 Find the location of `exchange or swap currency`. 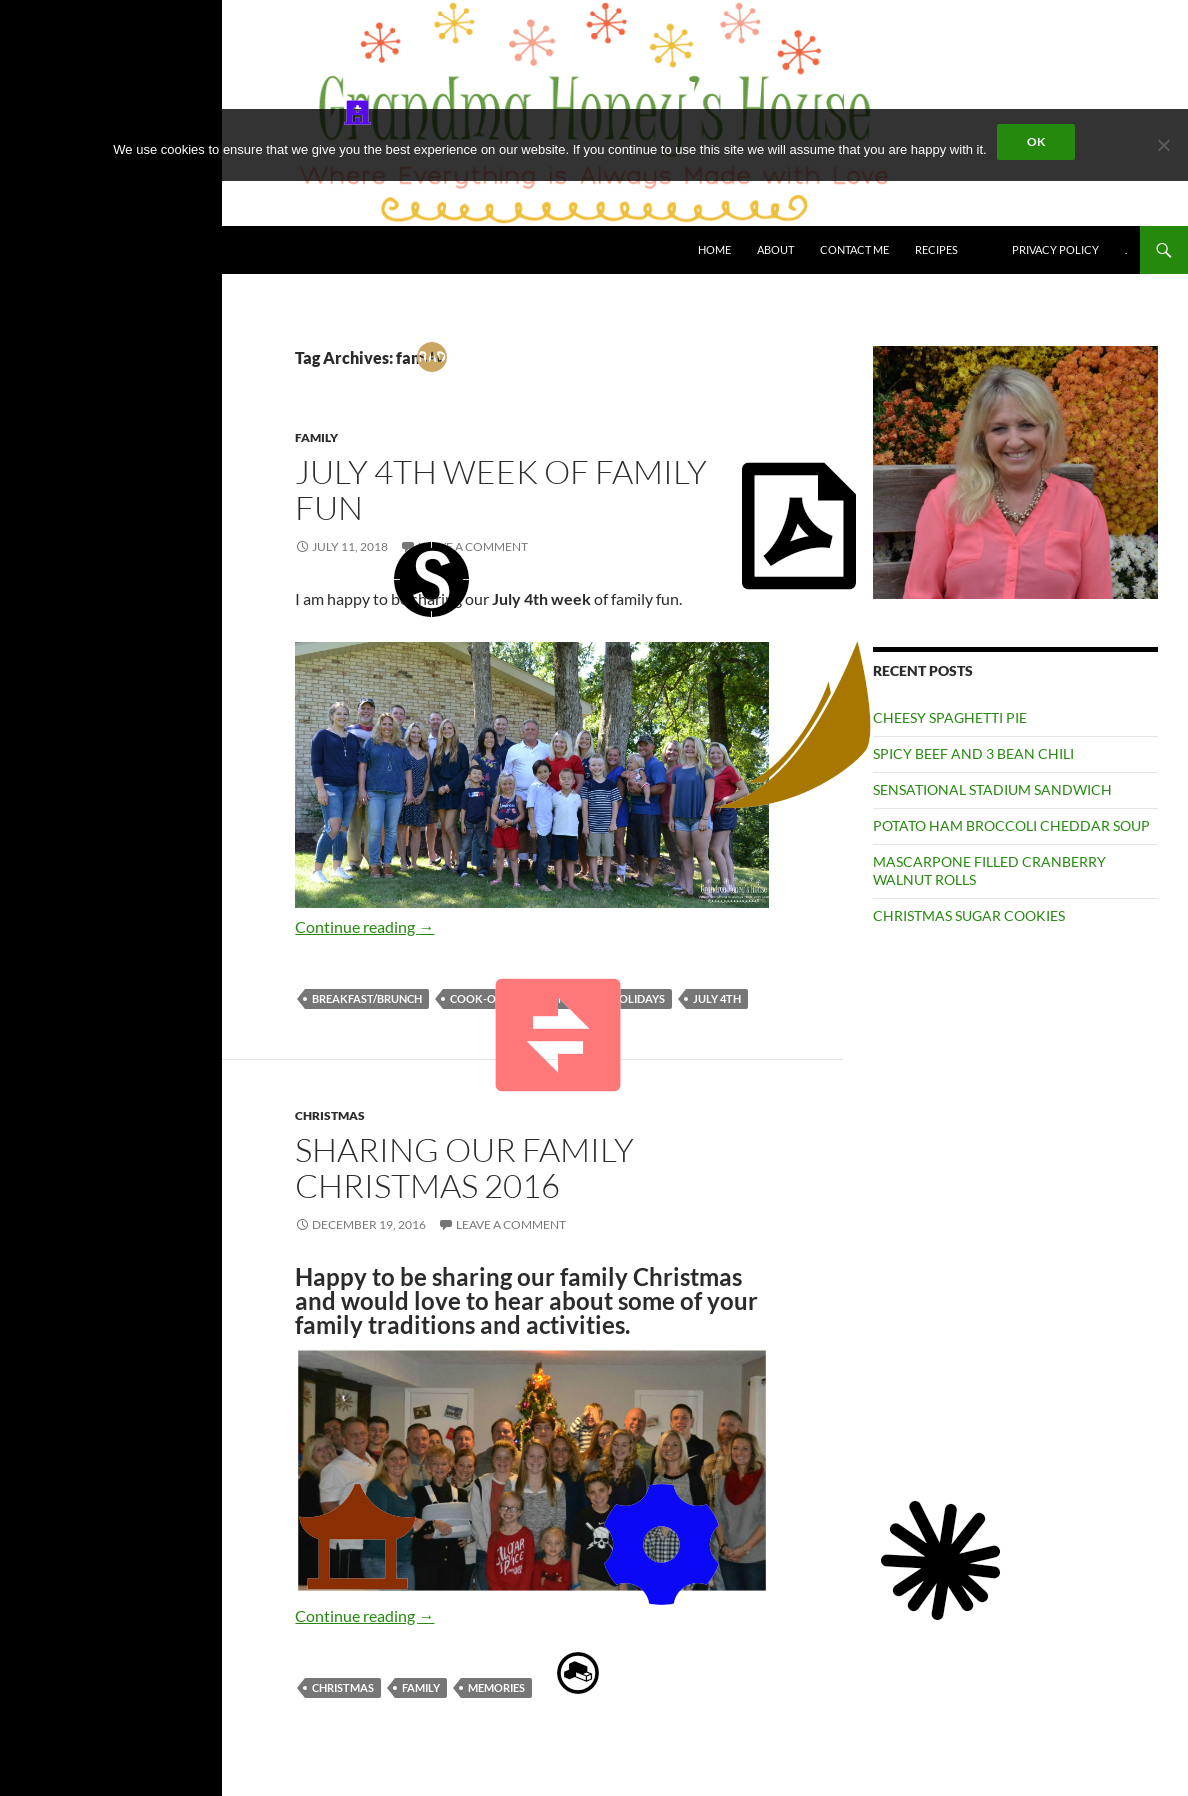

exchange or swap currency is located at coordinates (558, 1035).